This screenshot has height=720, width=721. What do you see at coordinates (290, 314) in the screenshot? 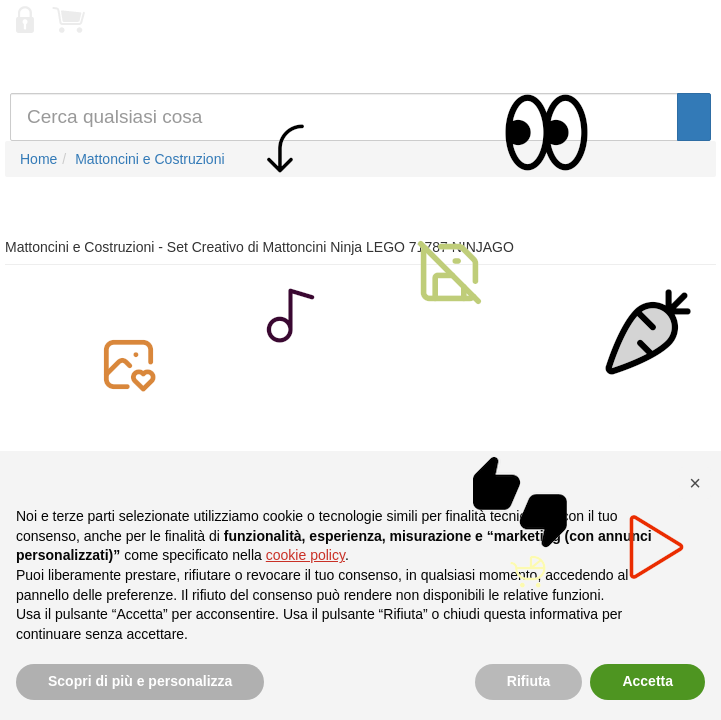
I see `access music or audio player` at bounding box center [290, 314].